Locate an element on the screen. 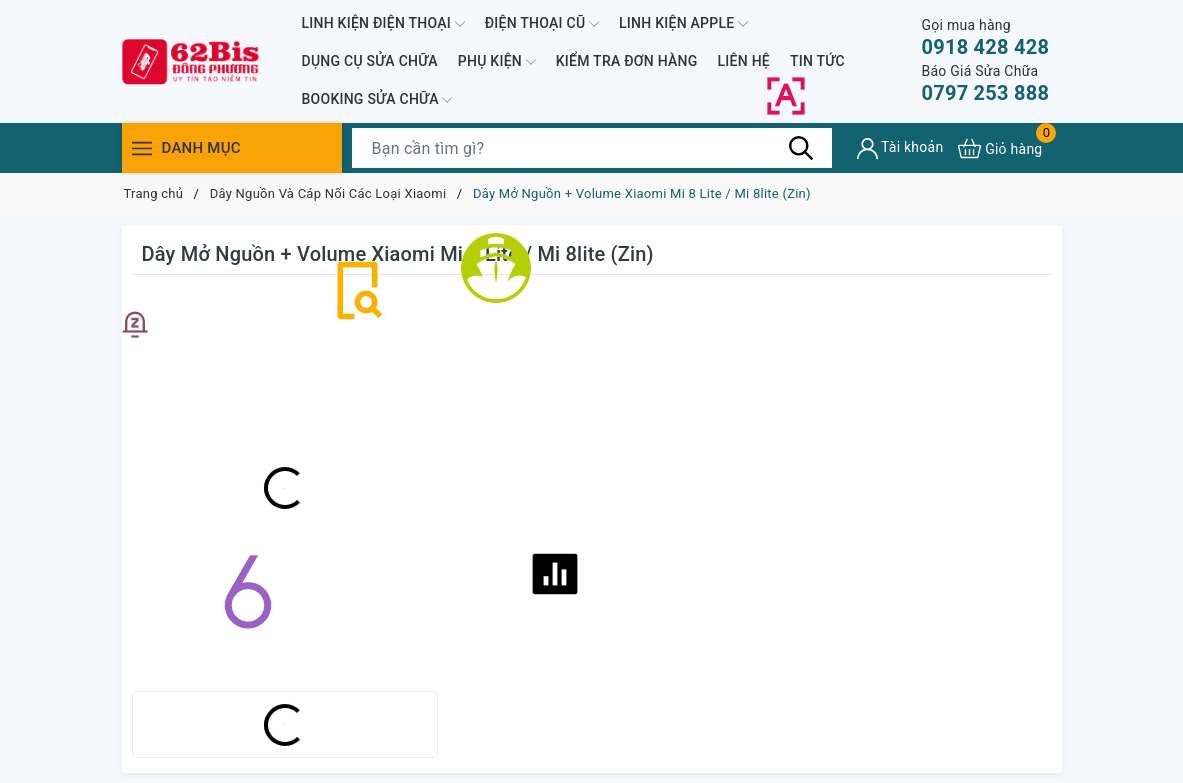  codeship logo is located at coordinates (496, 268).